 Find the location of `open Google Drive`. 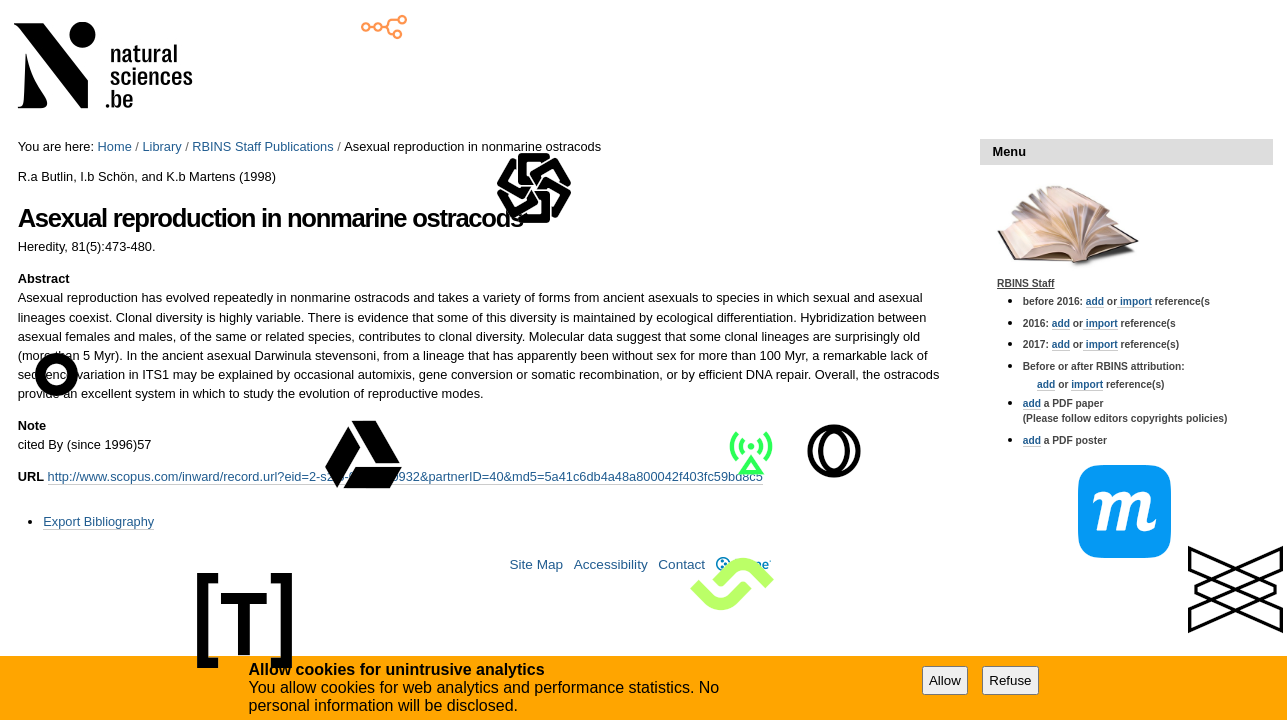

open Google Drive is located at coordinates (363, 454).